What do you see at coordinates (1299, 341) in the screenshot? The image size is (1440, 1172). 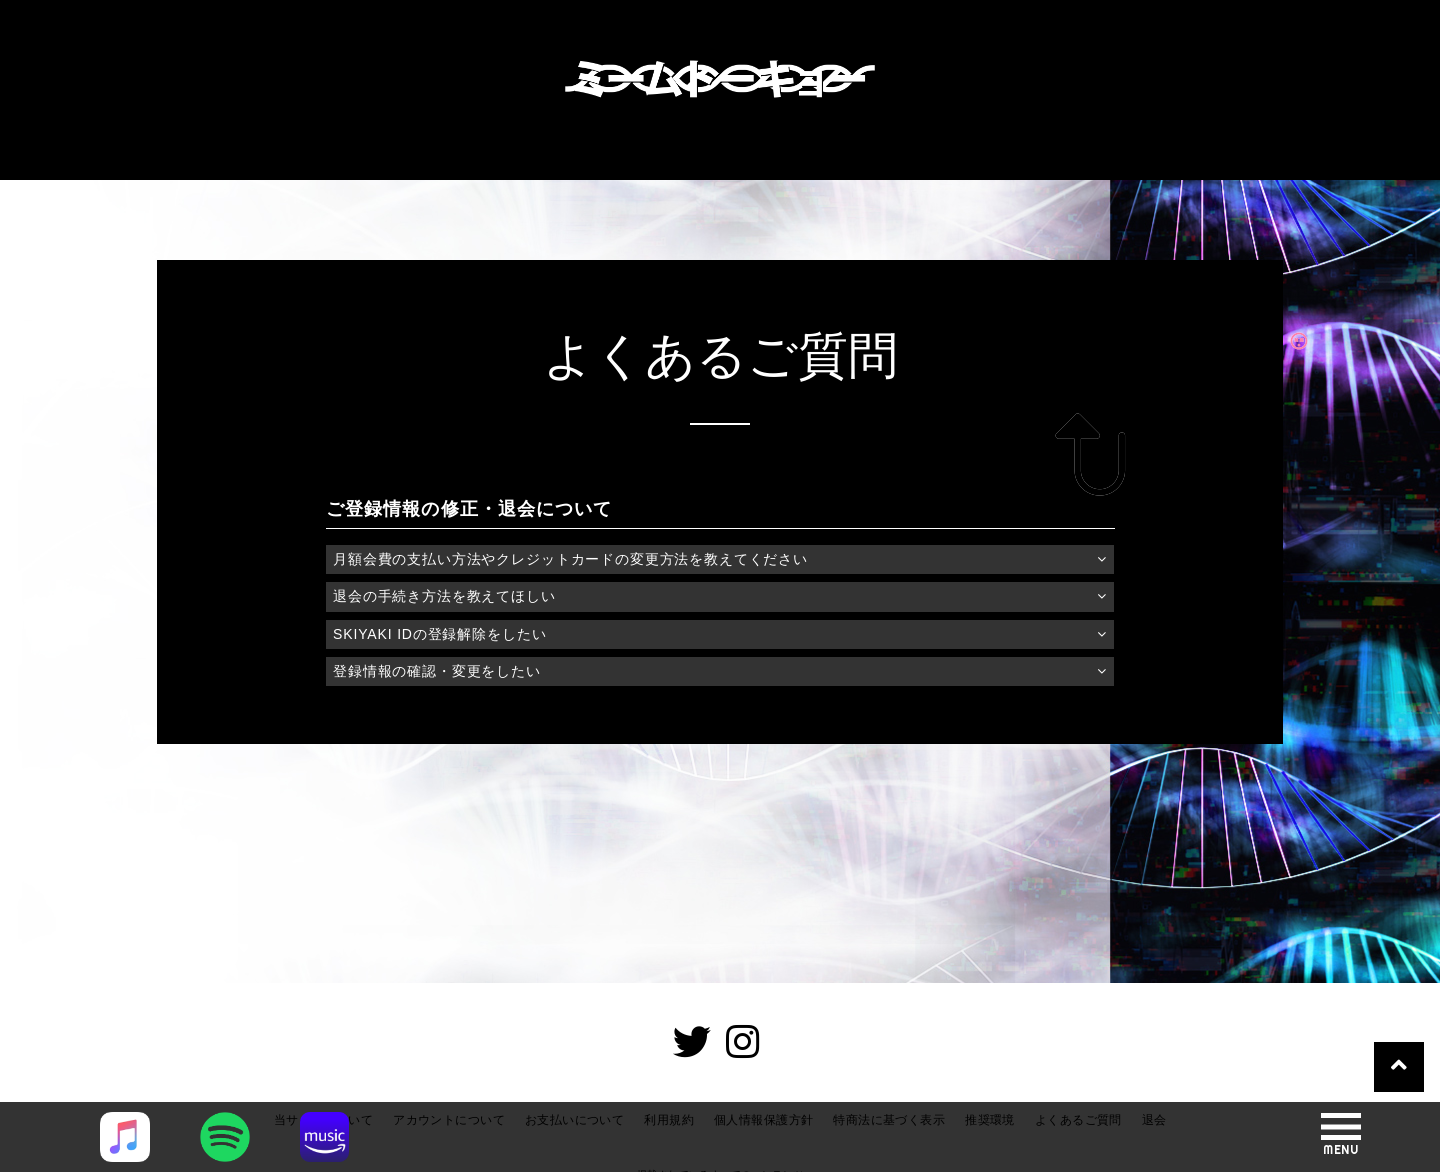 I see `indicates an error or failed action` at bounding box center [1299, 341].